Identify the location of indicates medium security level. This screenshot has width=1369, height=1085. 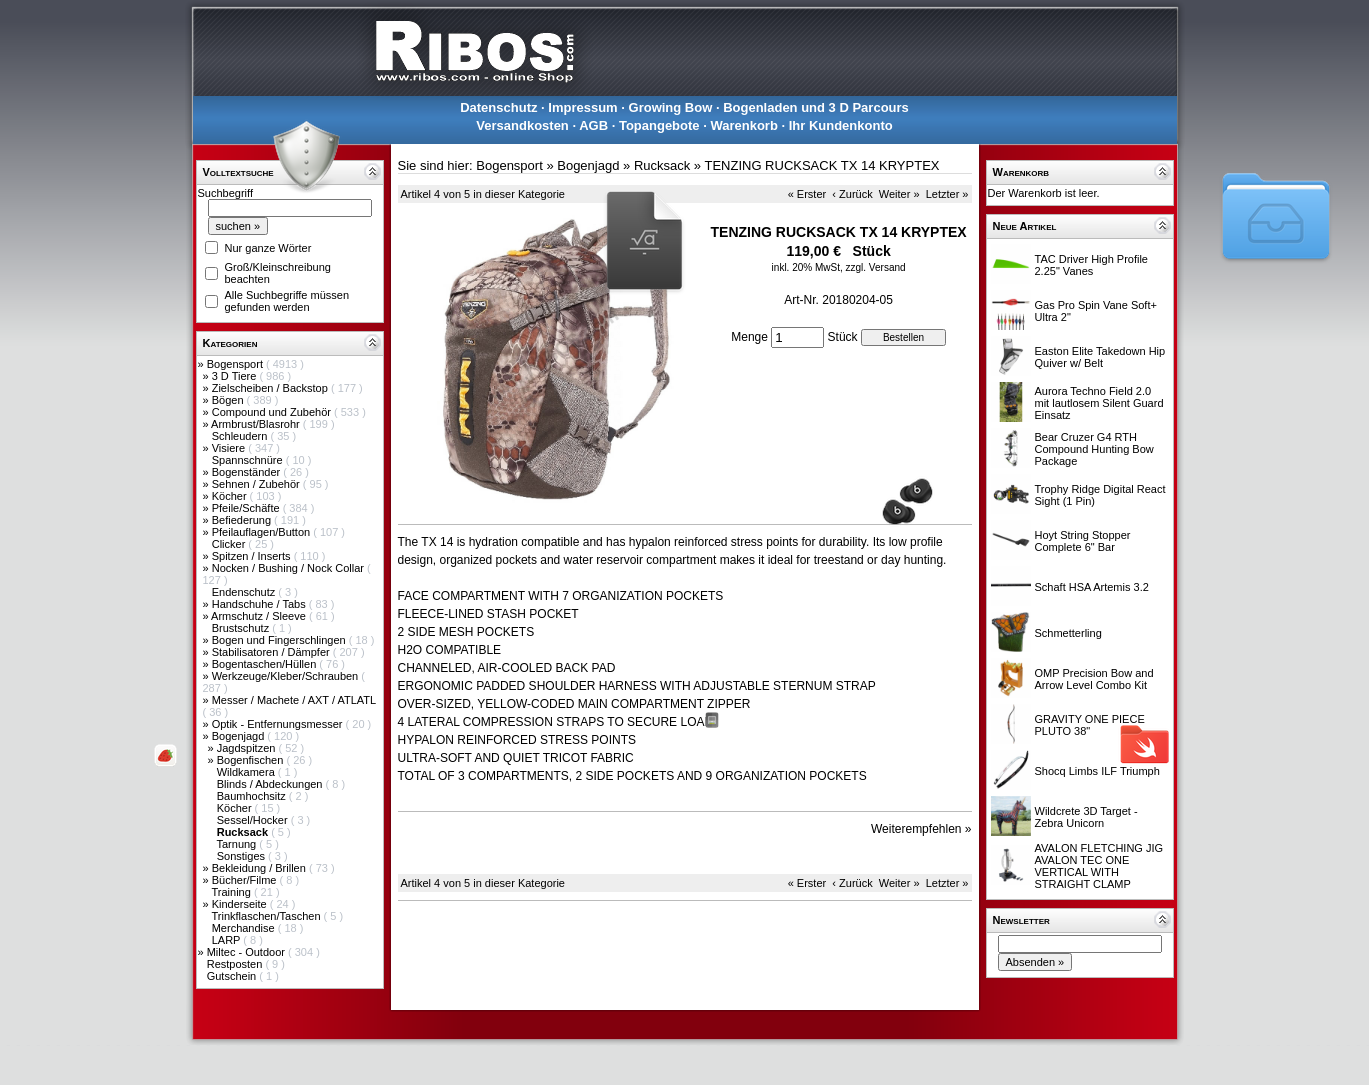
(306, 156).